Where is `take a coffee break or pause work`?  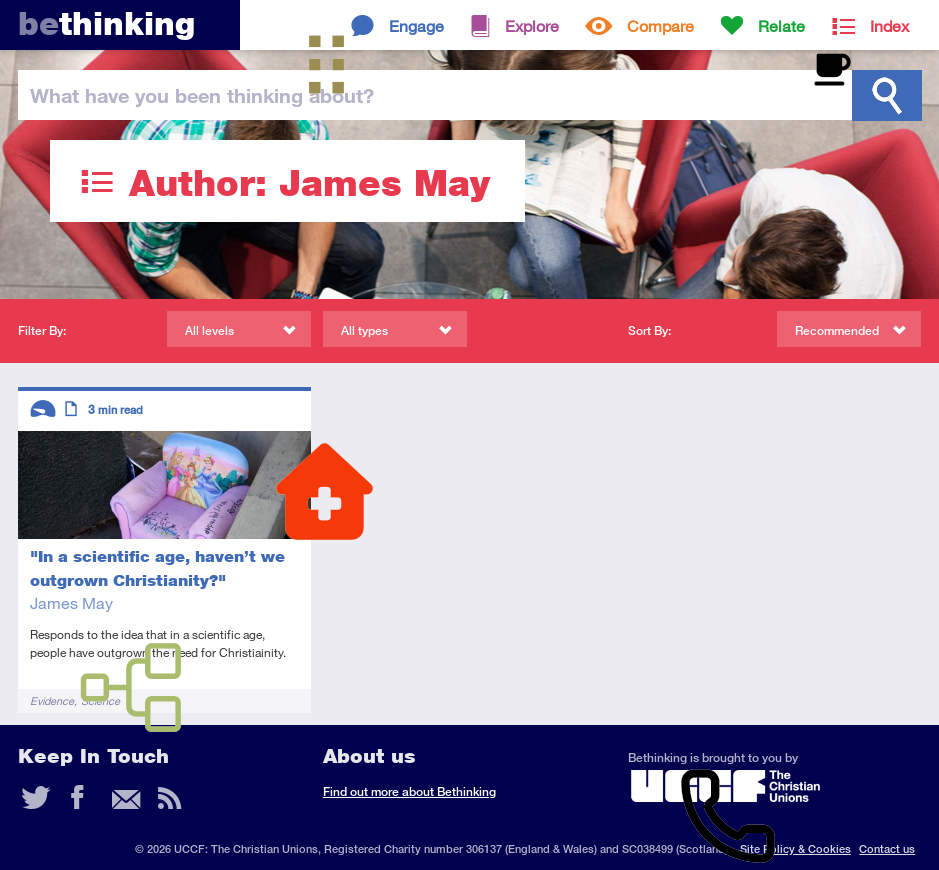
take a coffee break or pause work is located at coordinates (831, 68).